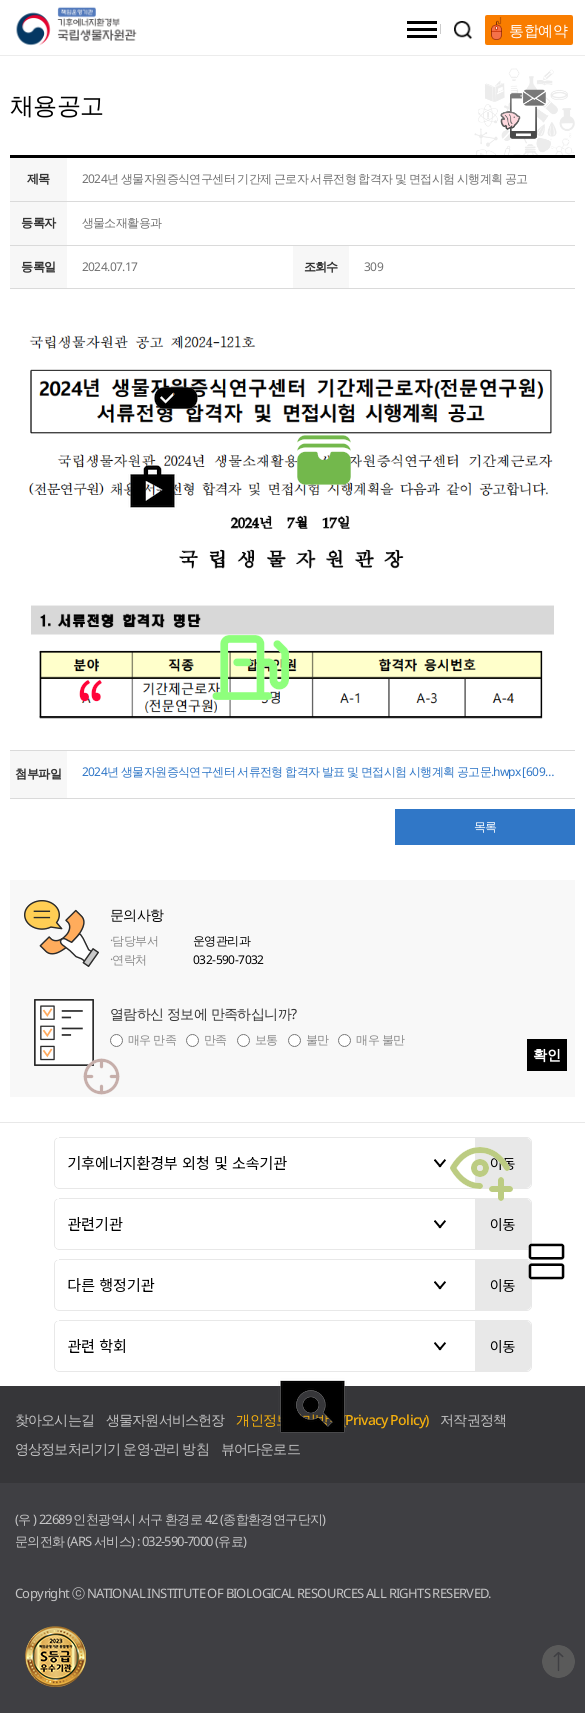  What do you see at coordinates (324, 460) in the screenshot?
I see `access your digital wallet` at bounding box center [324, 460].